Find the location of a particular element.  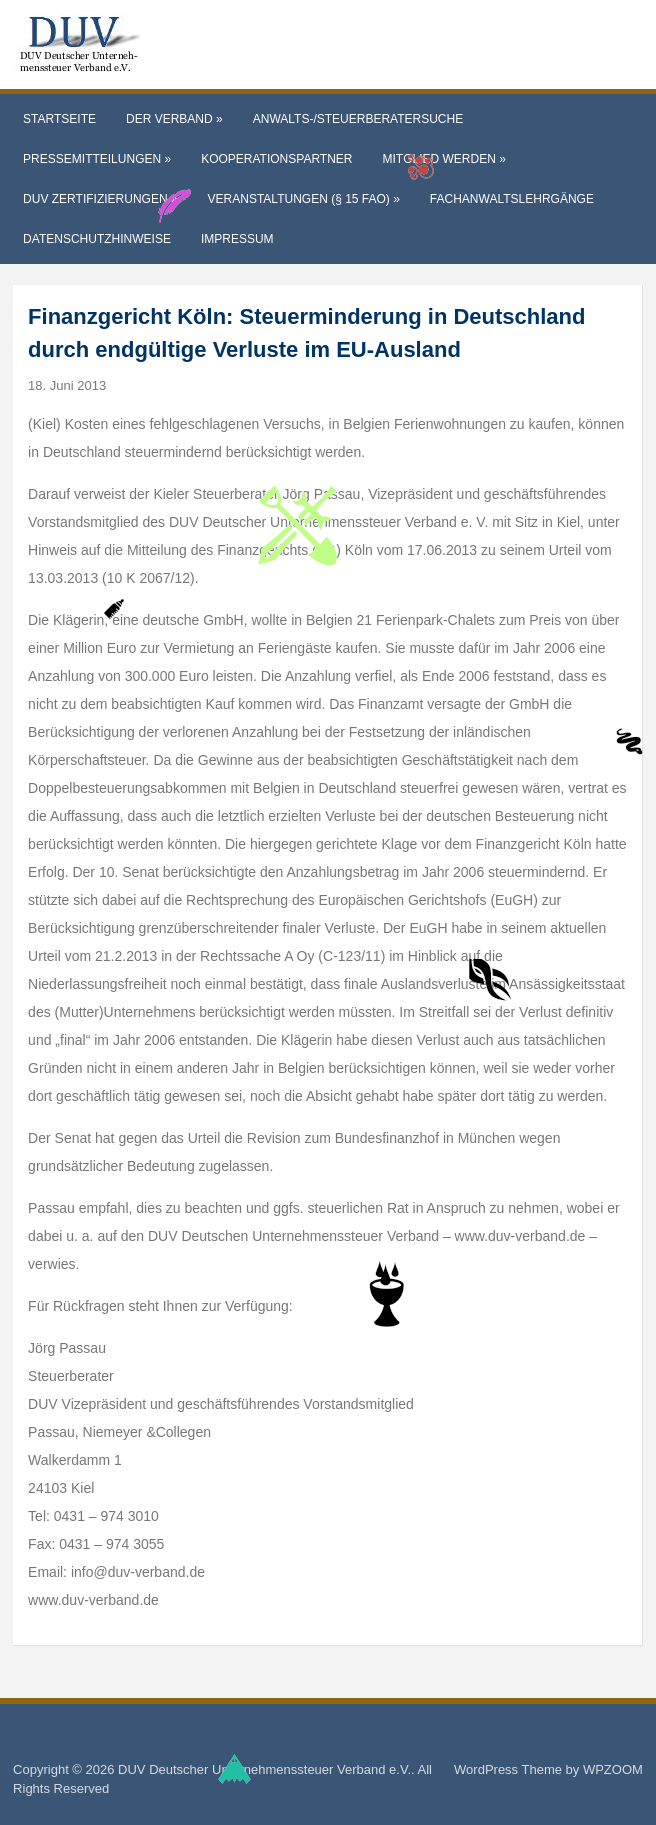

compose a new message or post is located at coordinates (174, 206).